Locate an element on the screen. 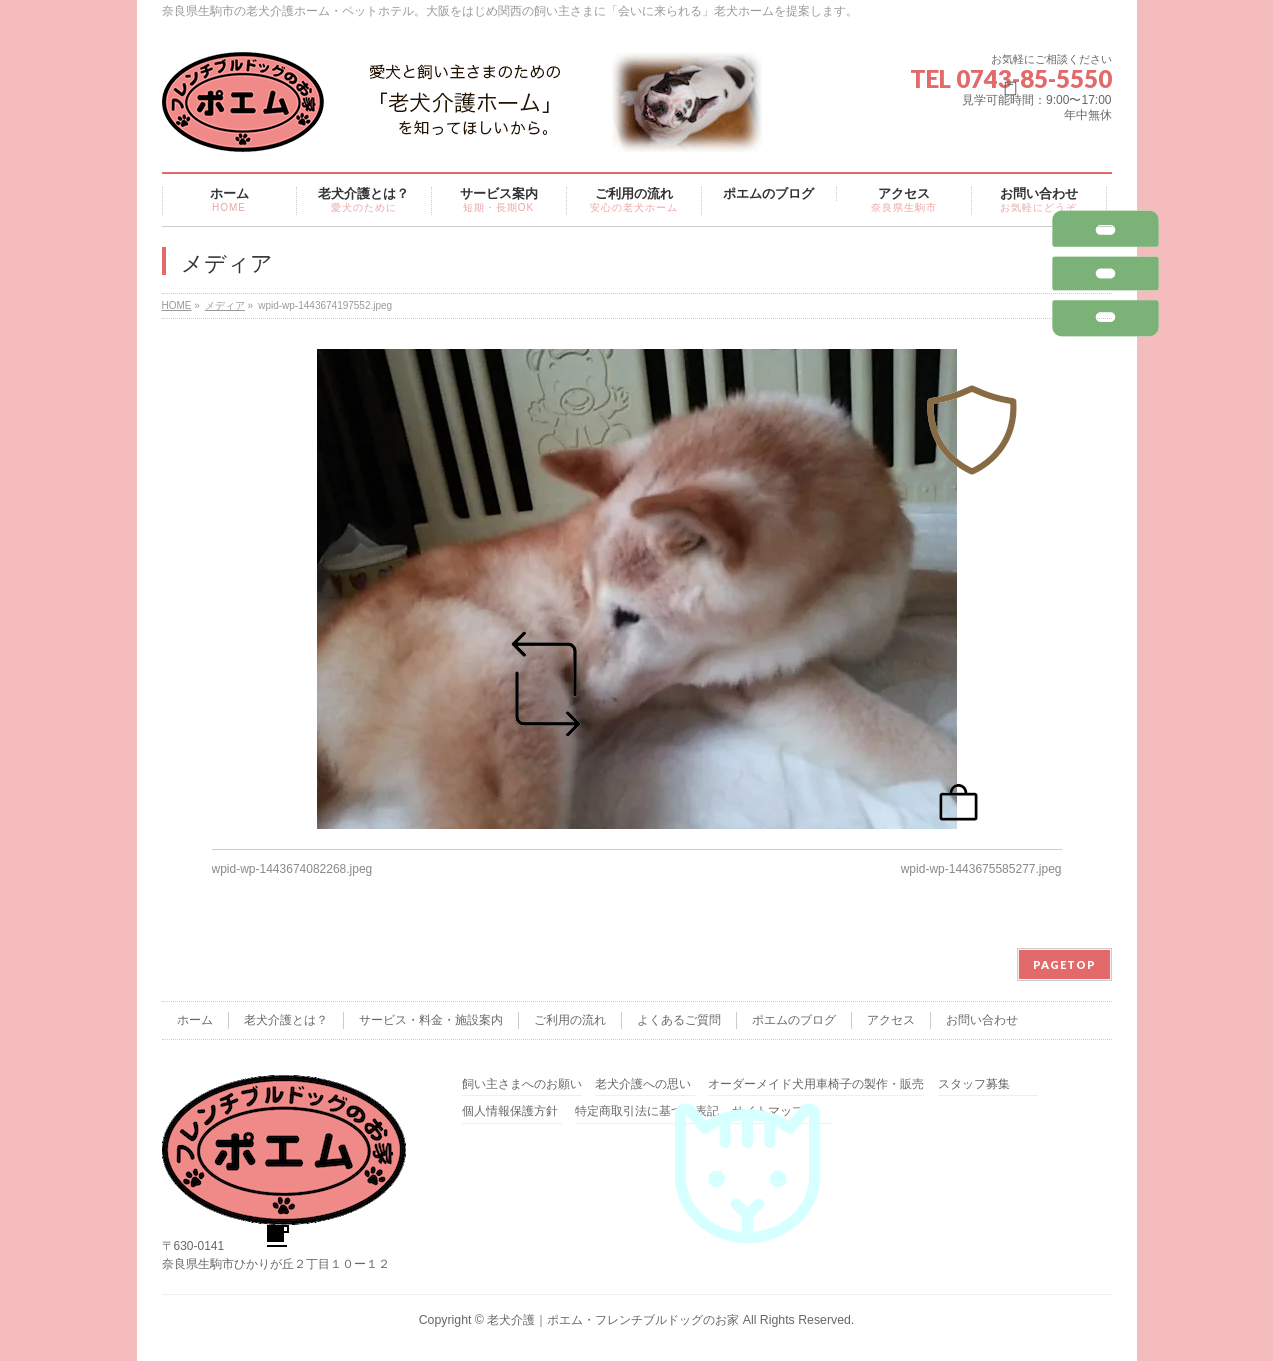 The image size is (1273, 1361). view your shopping bag is located at coordinates (958, 804).